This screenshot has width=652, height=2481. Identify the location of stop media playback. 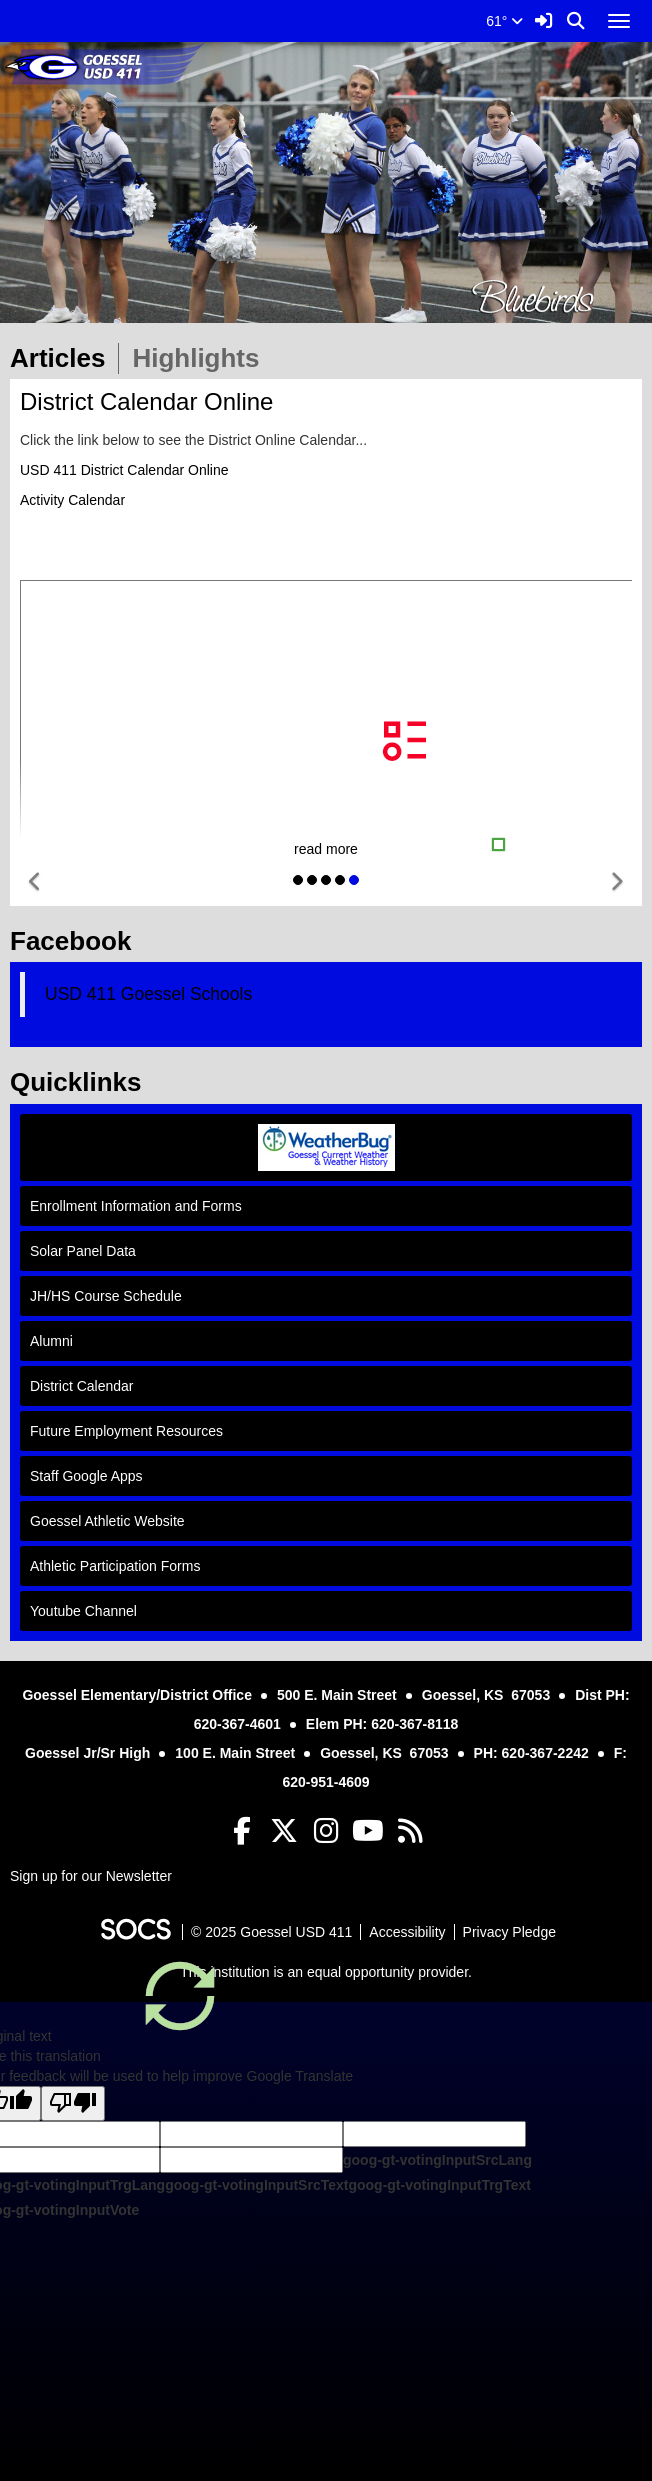
(498, 844).